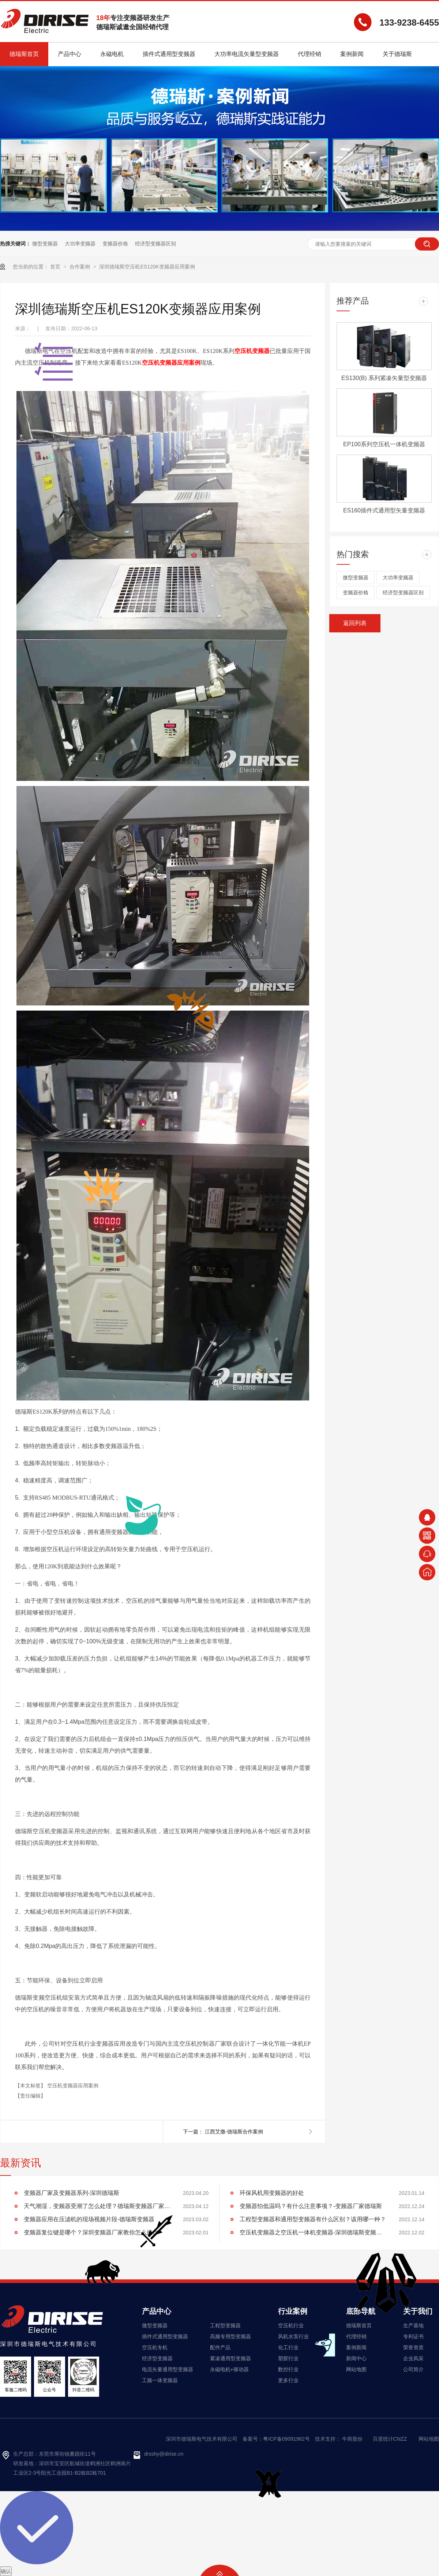 This screenshot has width=439, height=2576. What do you see at coordinates (102, 1188) in the screenshot?
I see `indicates a mine has been triggered or detonated` at bounding box center [102, 1188].